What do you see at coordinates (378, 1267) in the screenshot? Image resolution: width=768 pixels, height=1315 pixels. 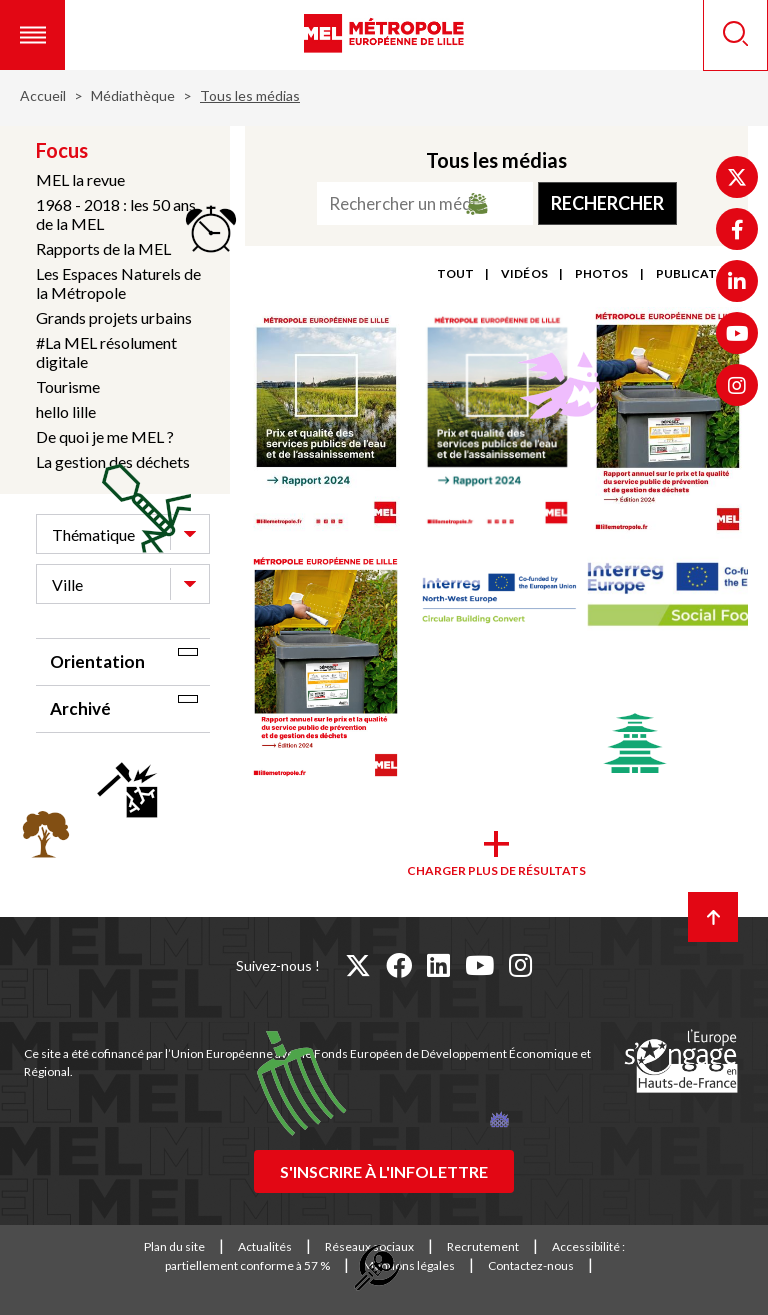 I see `select necromancer or dark mage class` at bounding box center [378, 1267].